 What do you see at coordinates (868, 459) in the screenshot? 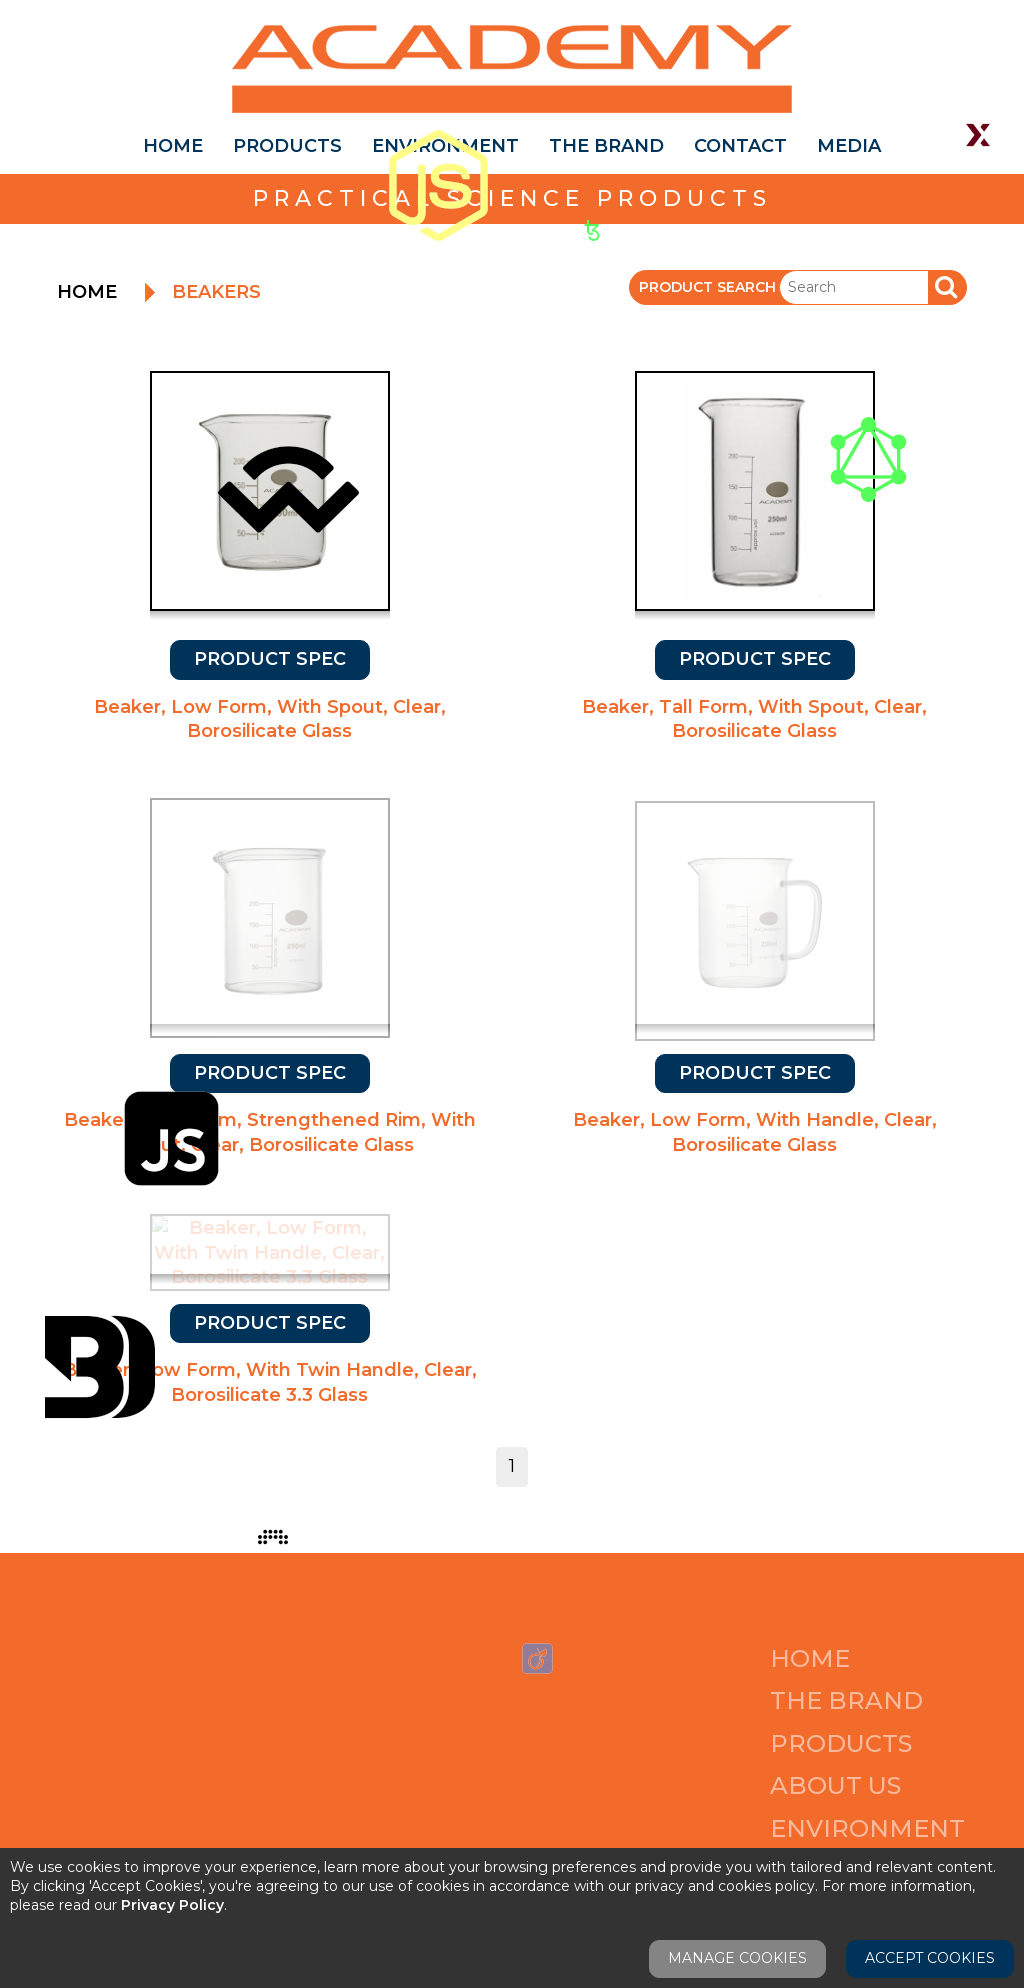
I see `graphql api or technology indicator` at bounding box center [868, 459].